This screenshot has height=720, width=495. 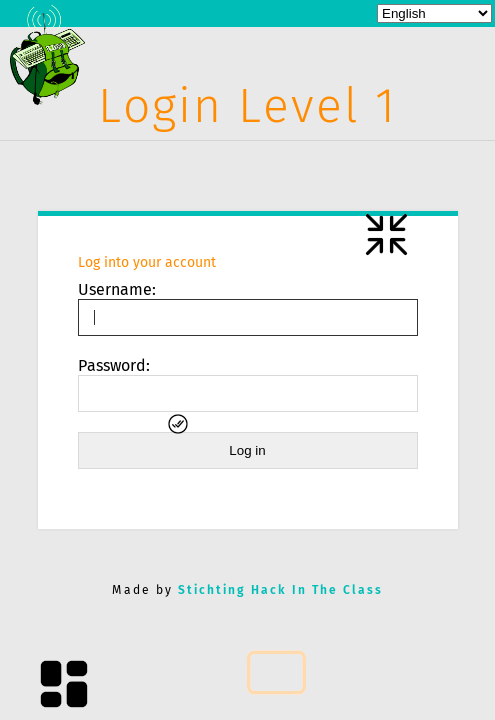 I want to click on open dashboard view, so click(x=64, y=684).